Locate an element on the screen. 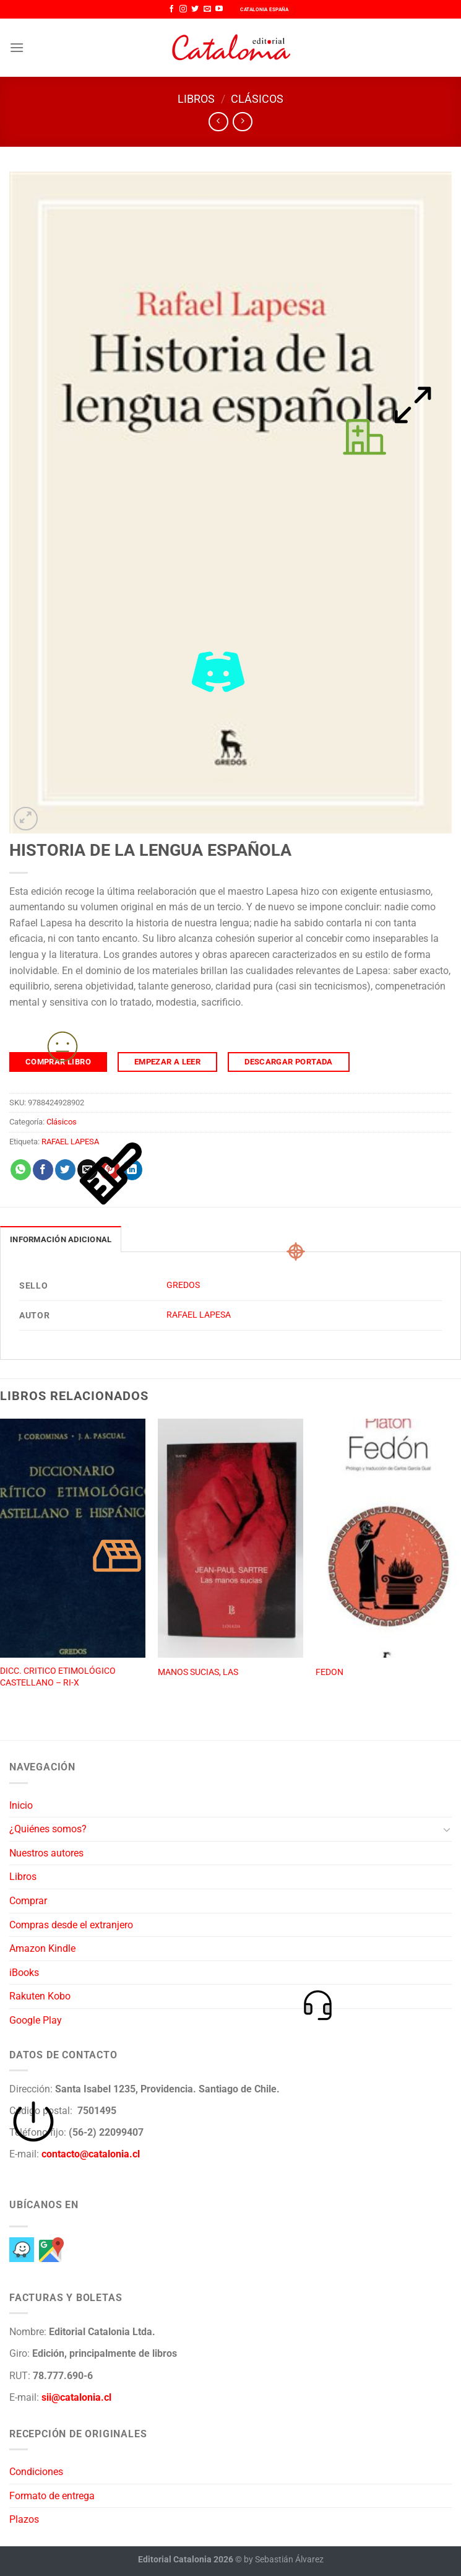  contact customer support is located at coordinates (317, 2004).